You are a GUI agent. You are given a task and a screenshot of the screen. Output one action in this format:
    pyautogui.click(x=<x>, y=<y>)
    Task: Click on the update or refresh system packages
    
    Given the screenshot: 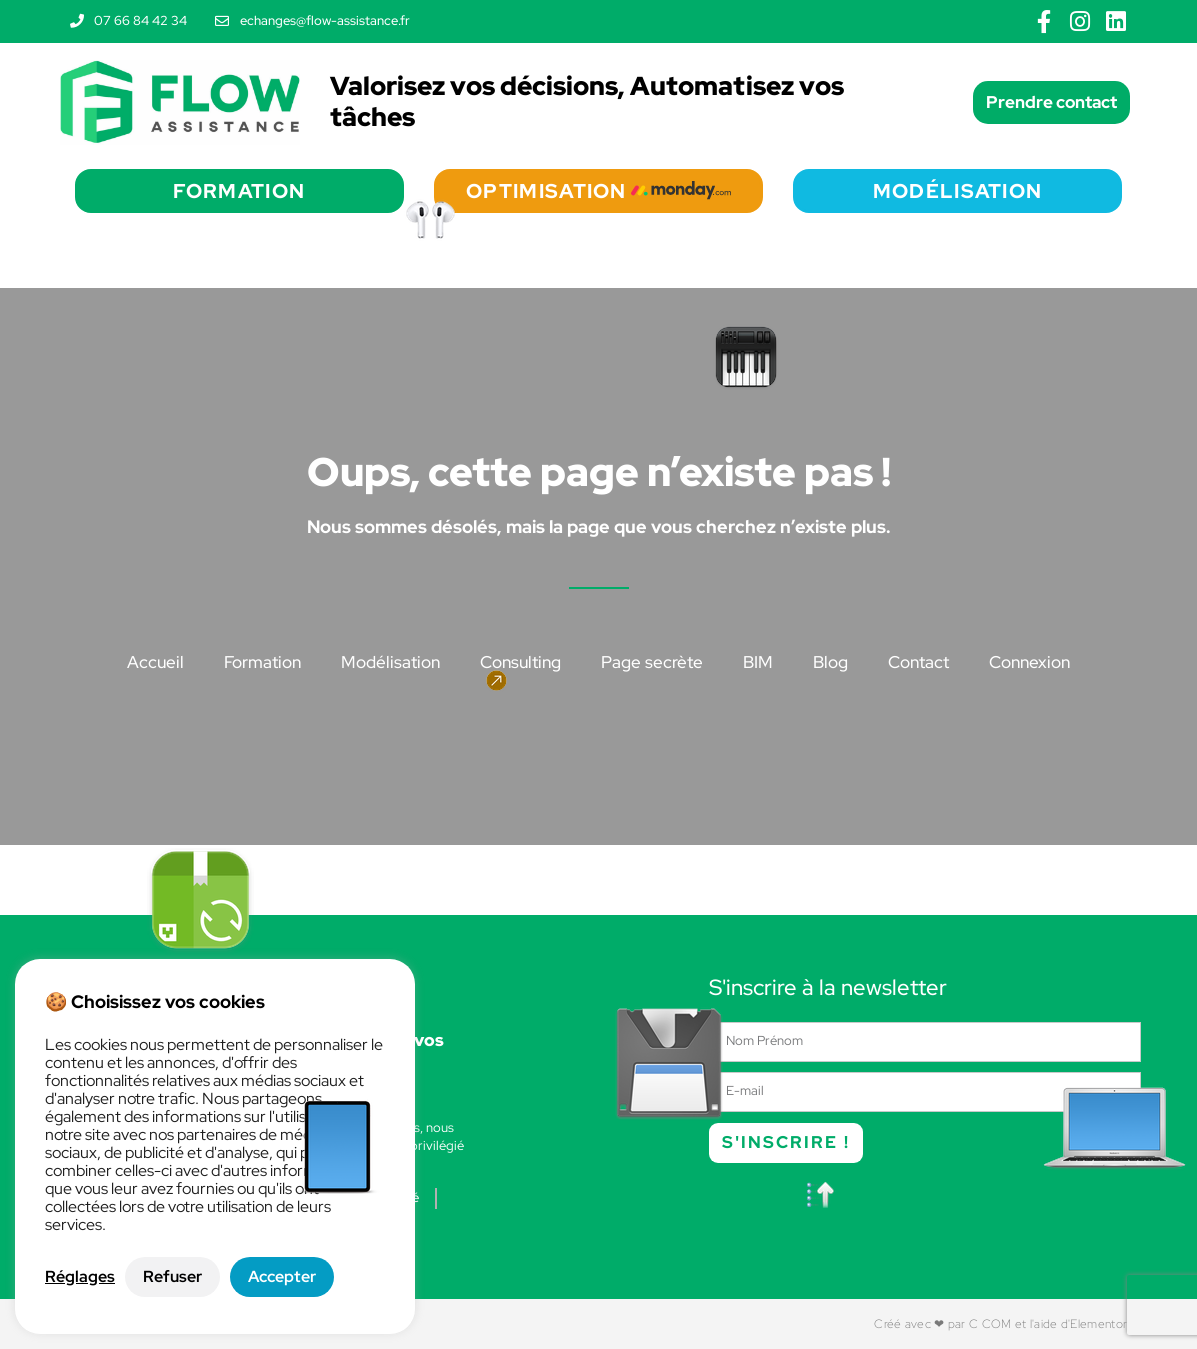 What is the action you would take?
    pyautogui.click(x=200, y=901)
    